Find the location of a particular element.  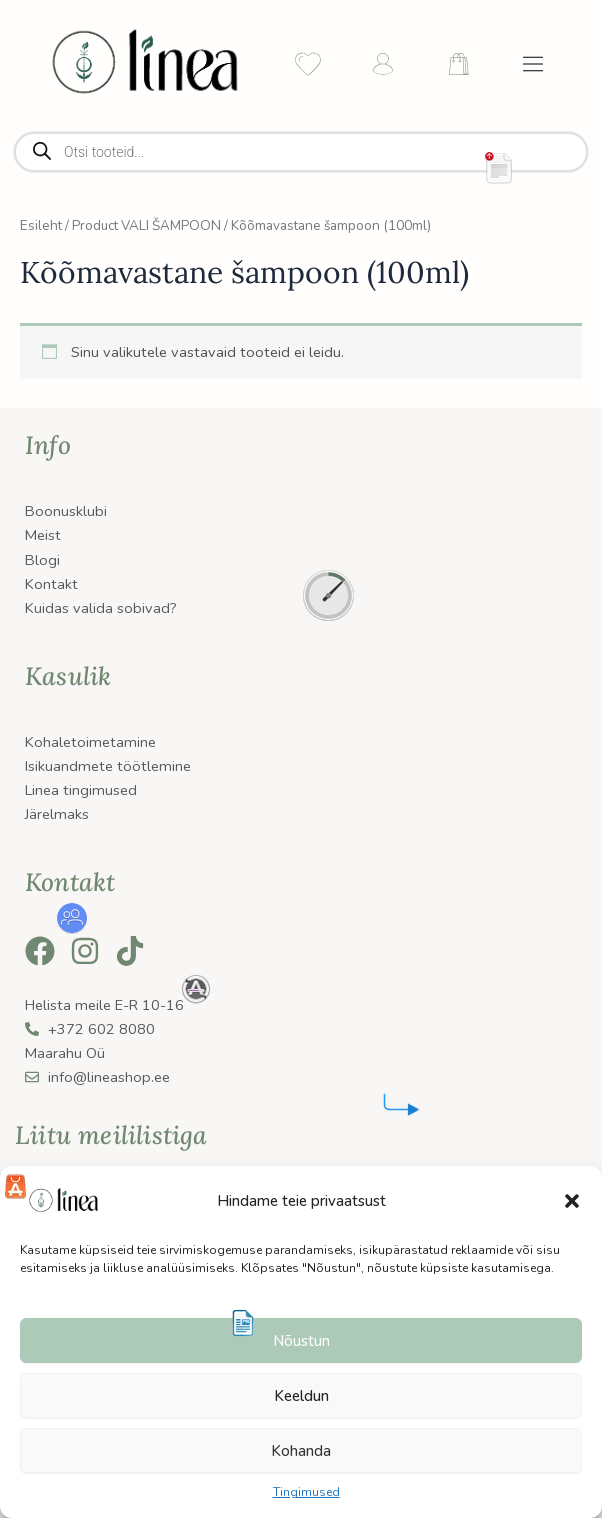

forward this email to another recipient is located at coordinates (402, 1102).